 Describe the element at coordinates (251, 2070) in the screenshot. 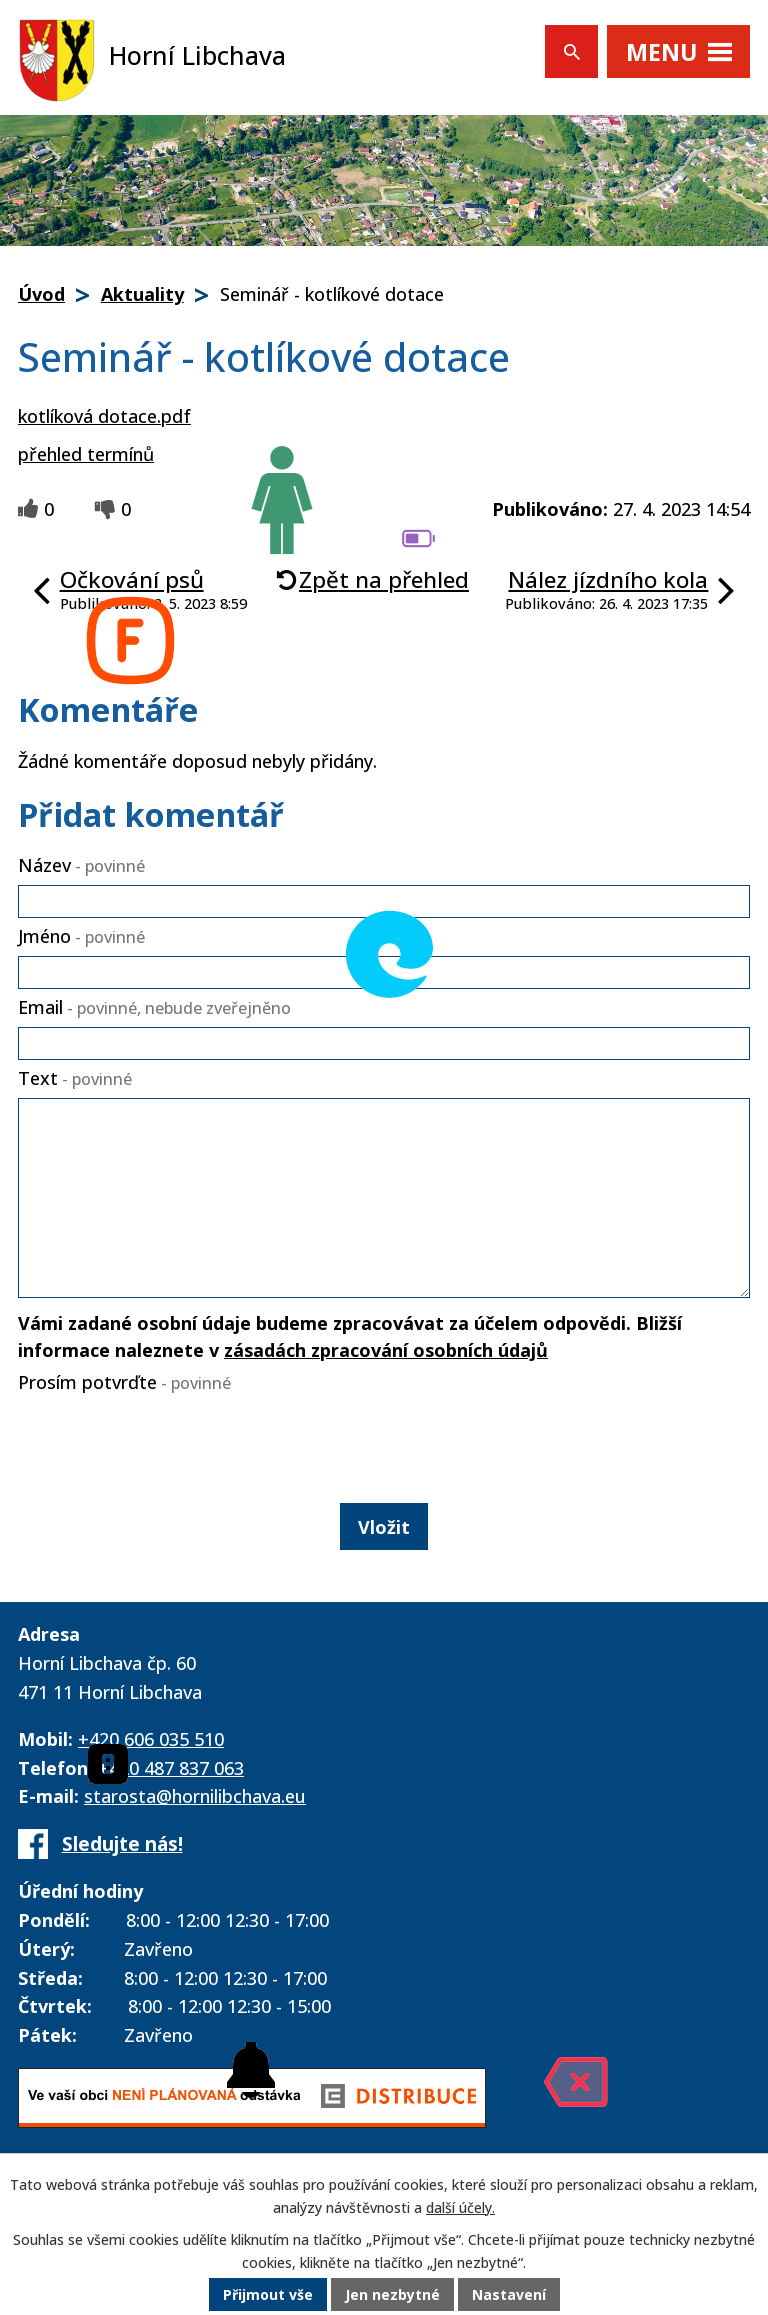

I see `view your notifications` at that location.